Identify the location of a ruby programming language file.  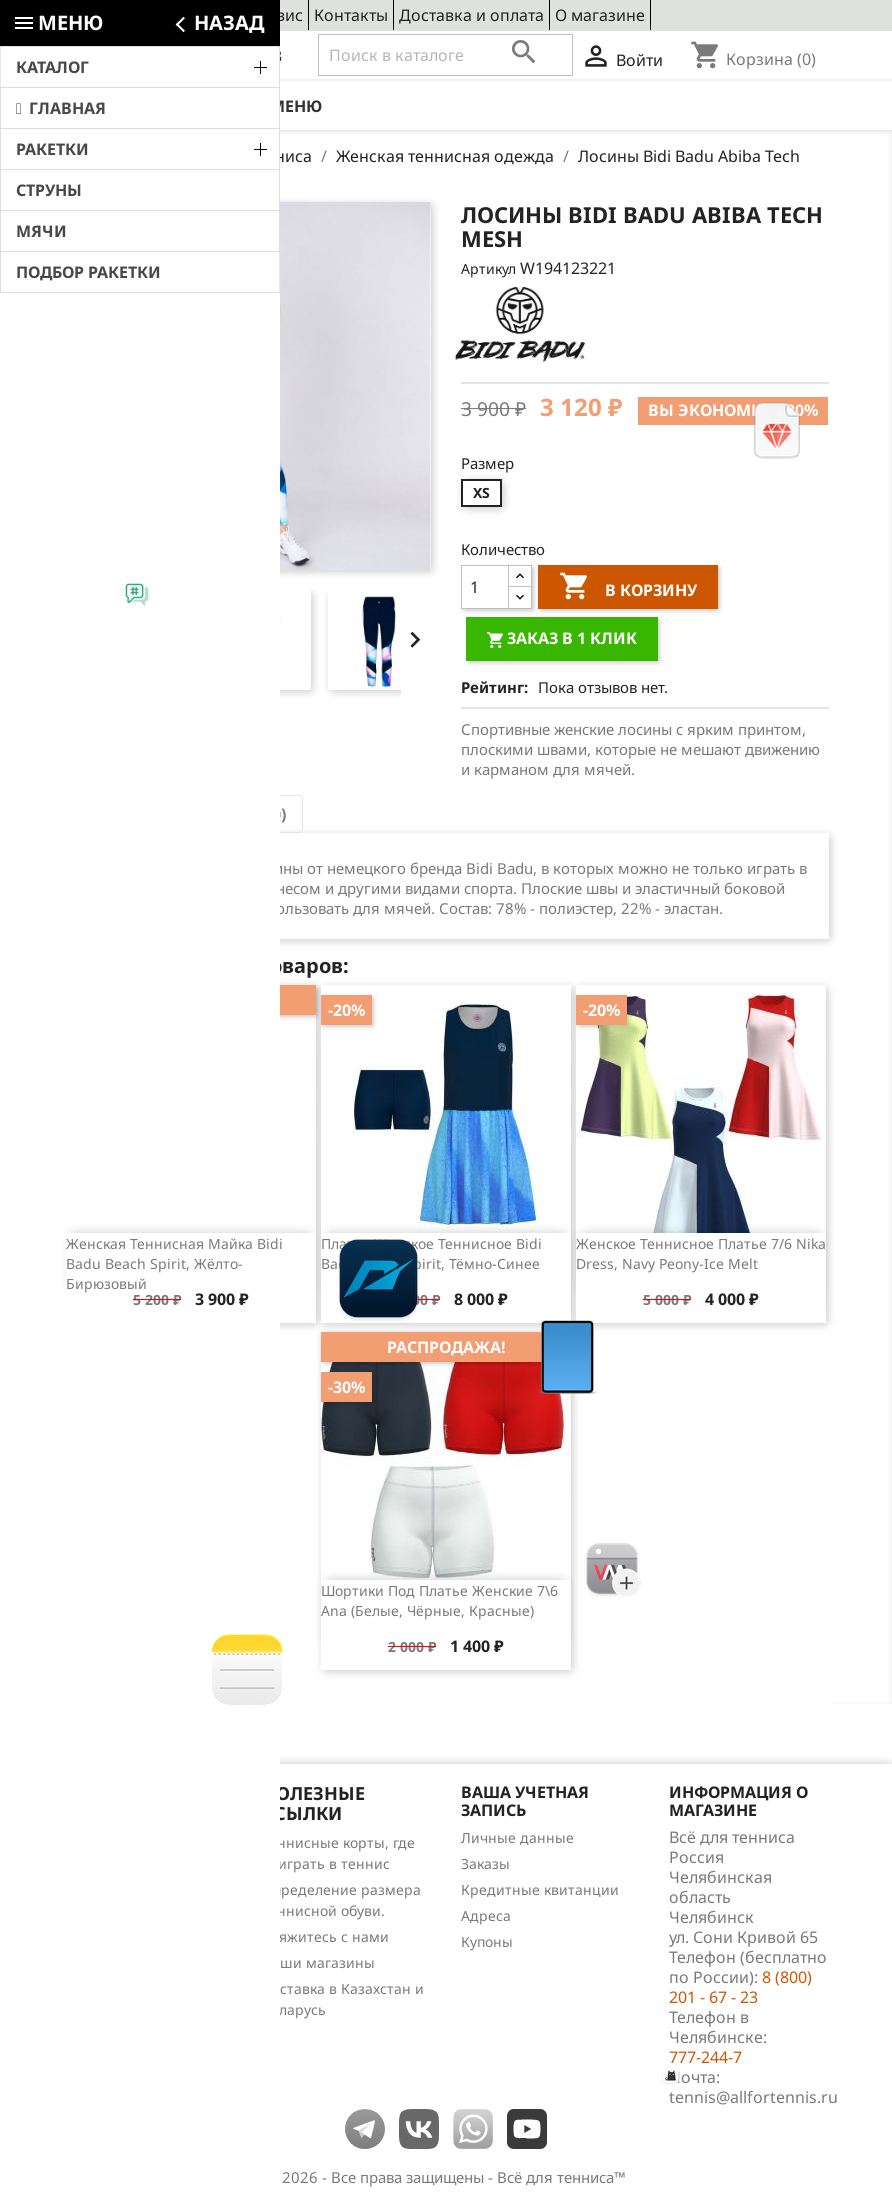
(777, 430).